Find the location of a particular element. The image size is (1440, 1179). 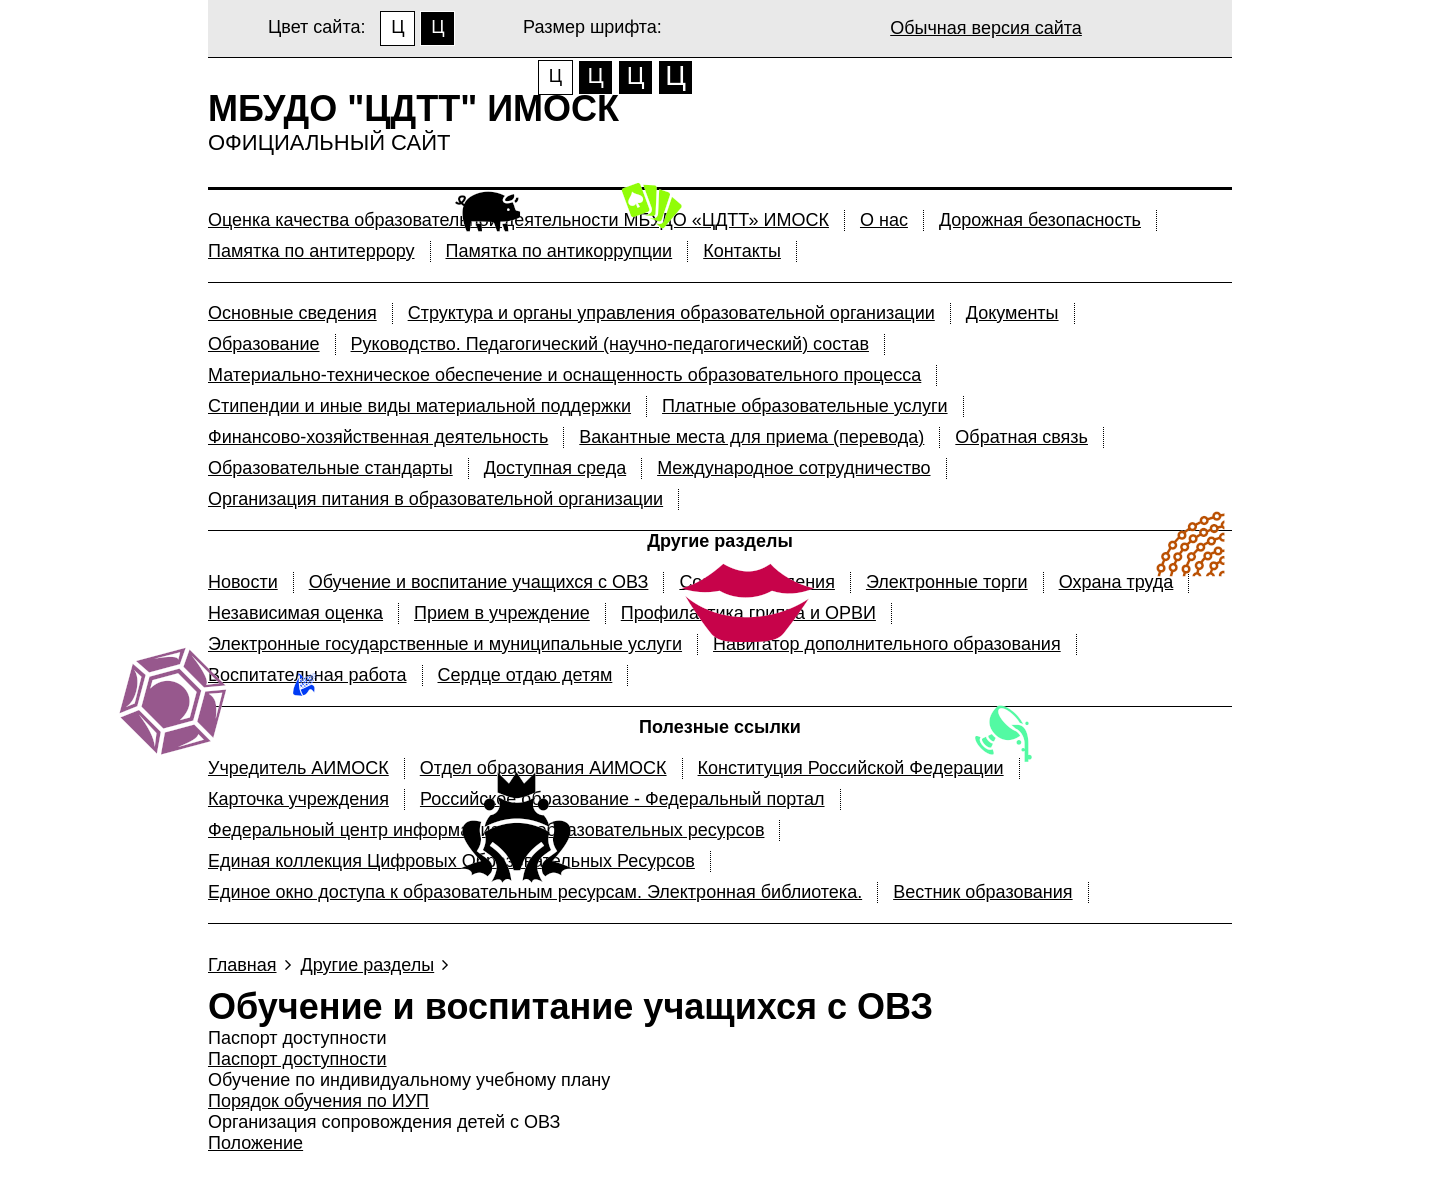

in-game premium currency or gems is located at coordinates (173, 701).